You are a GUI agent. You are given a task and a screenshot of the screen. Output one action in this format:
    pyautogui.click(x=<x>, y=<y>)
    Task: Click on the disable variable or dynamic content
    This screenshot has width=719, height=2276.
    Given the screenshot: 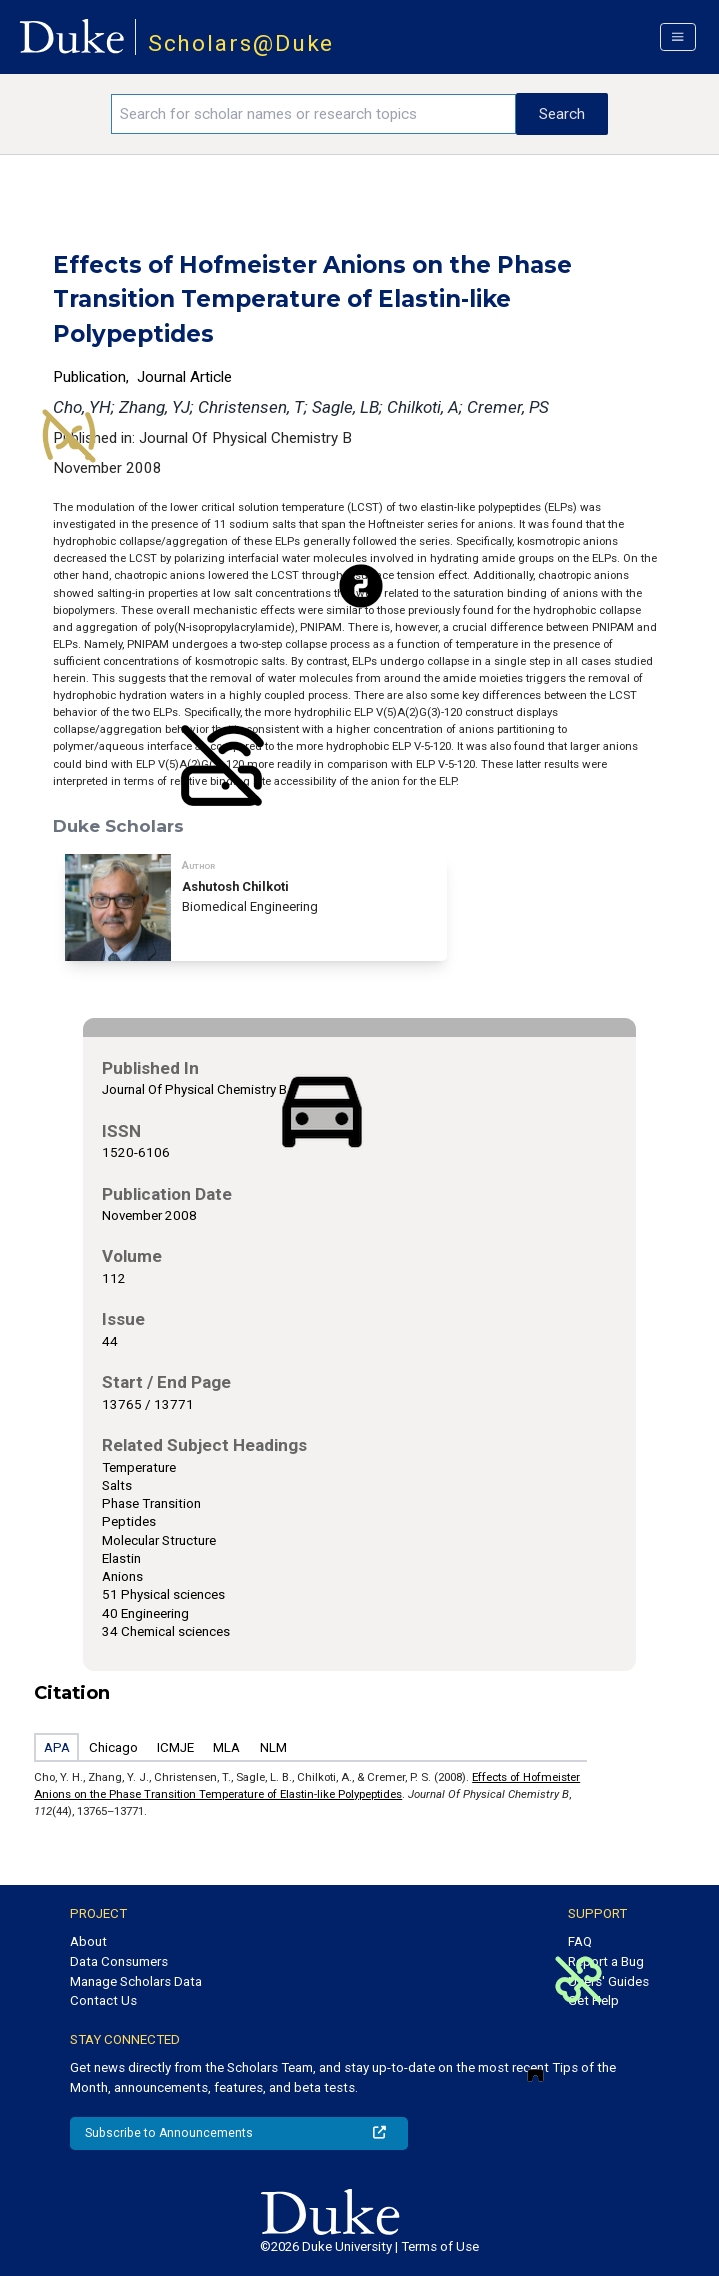 What is the action you would take?
    pyautogui.click(x=69, y=436)
    